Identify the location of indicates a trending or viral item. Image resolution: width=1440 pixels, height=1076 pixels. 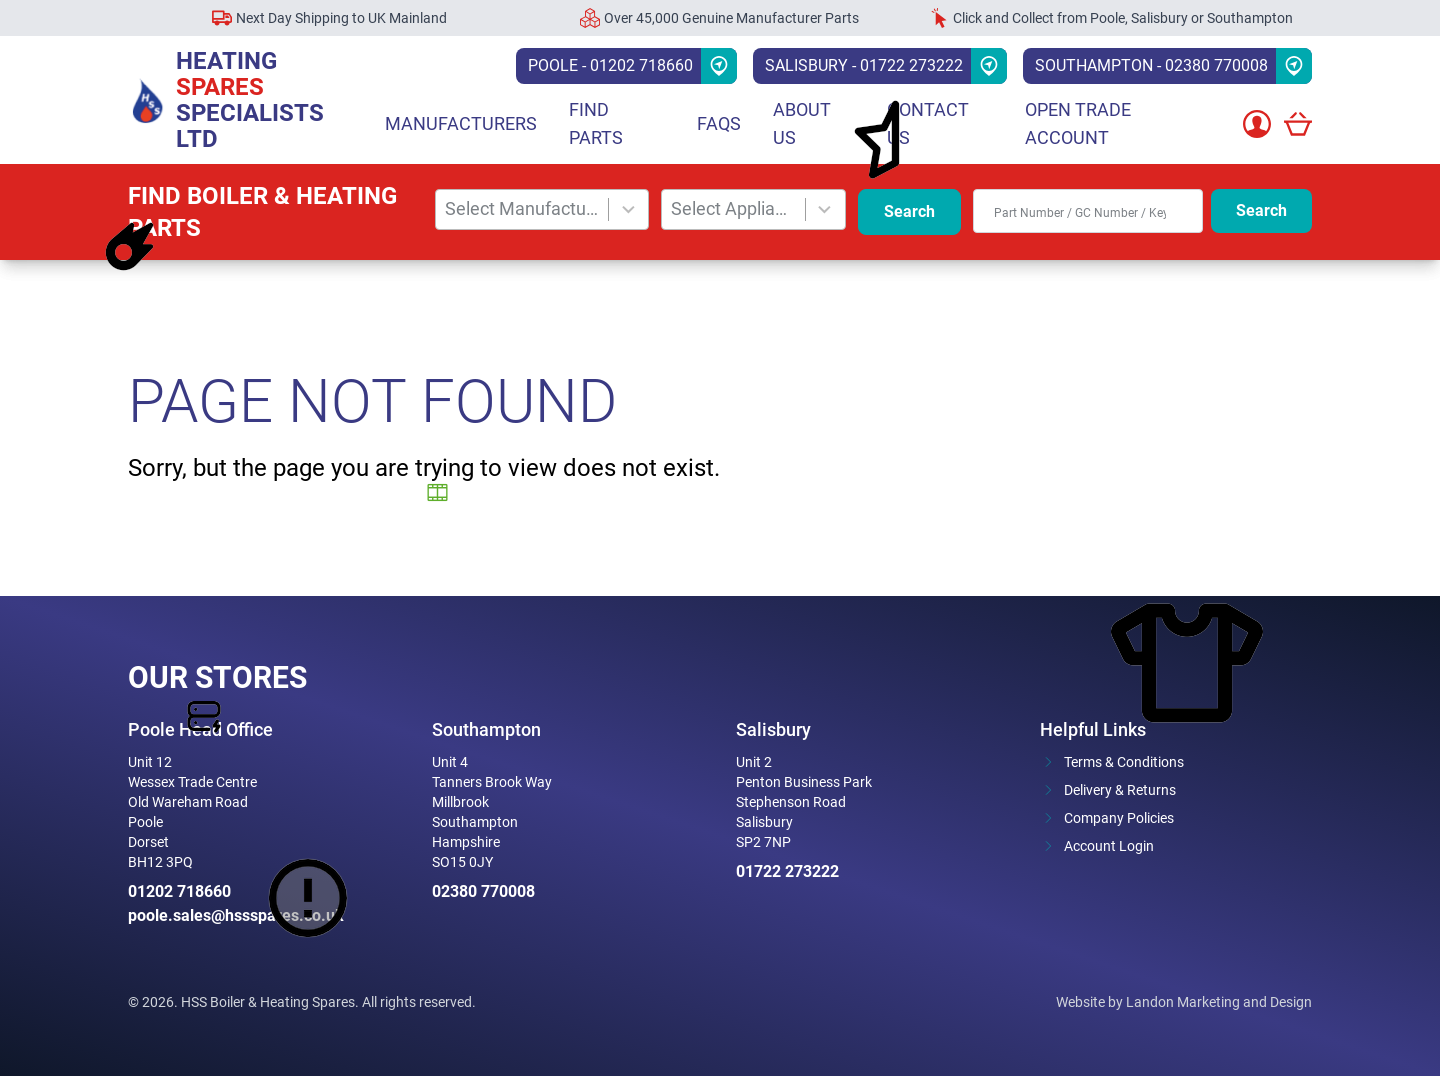
(129, 246).